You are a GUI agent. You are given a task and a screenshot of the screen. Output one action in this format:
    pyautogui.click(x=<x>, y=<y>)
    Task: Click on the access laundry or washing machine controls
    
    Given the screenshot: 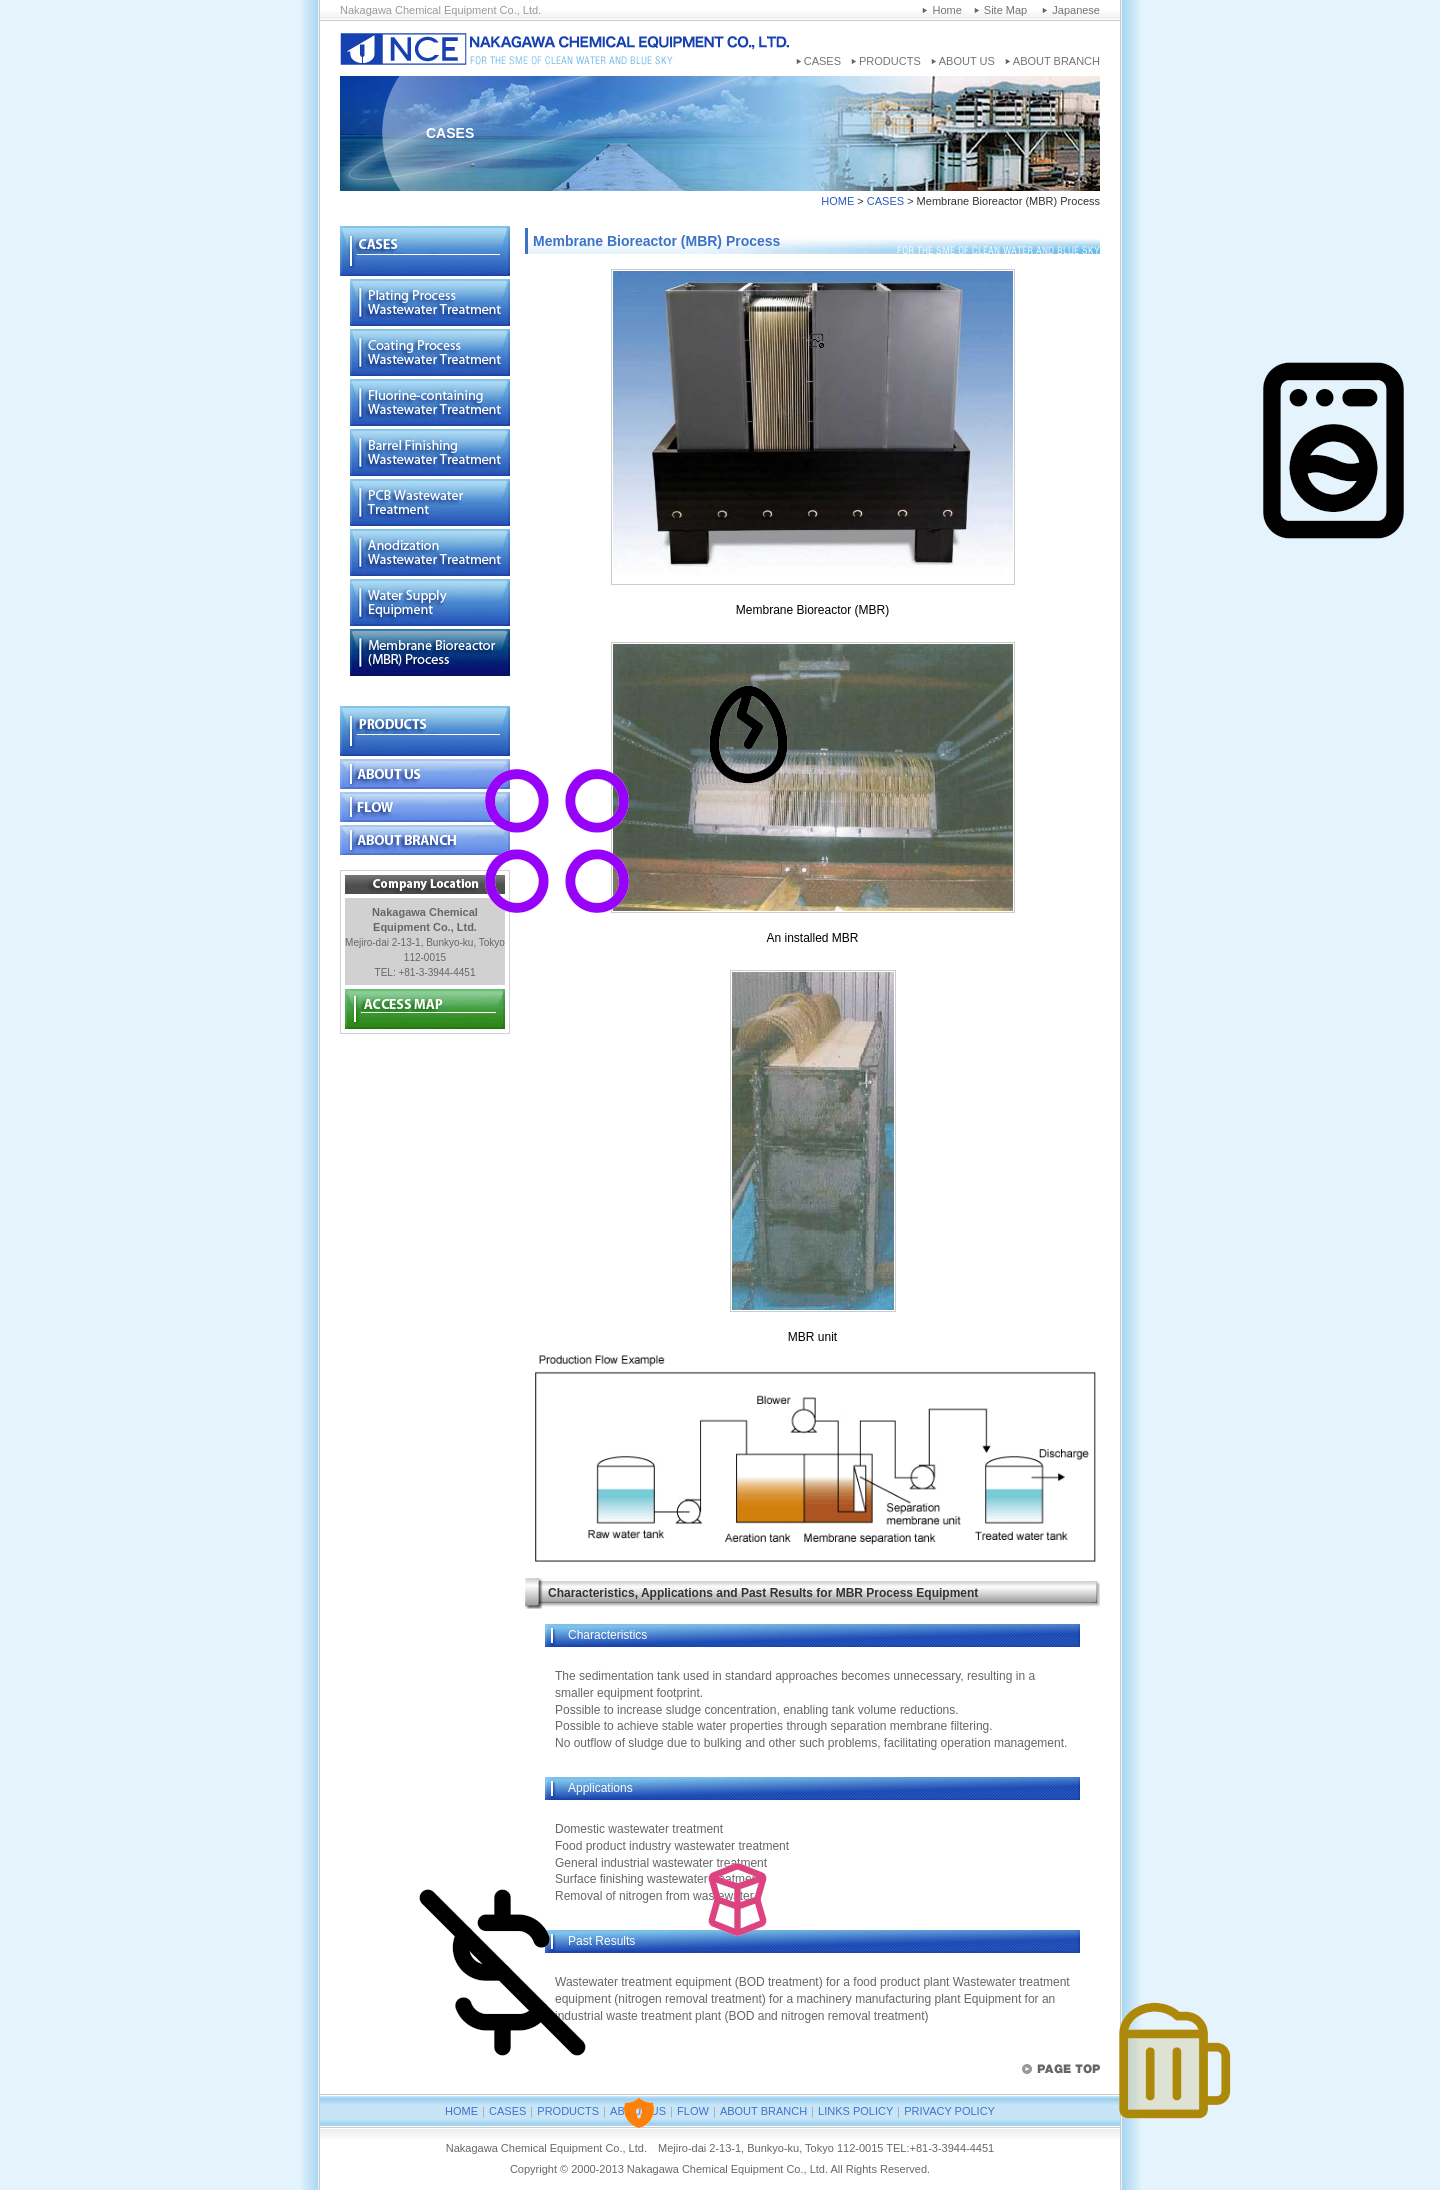 What is the action you would take?
    pyautogui.click(x=1333, y=450)
    